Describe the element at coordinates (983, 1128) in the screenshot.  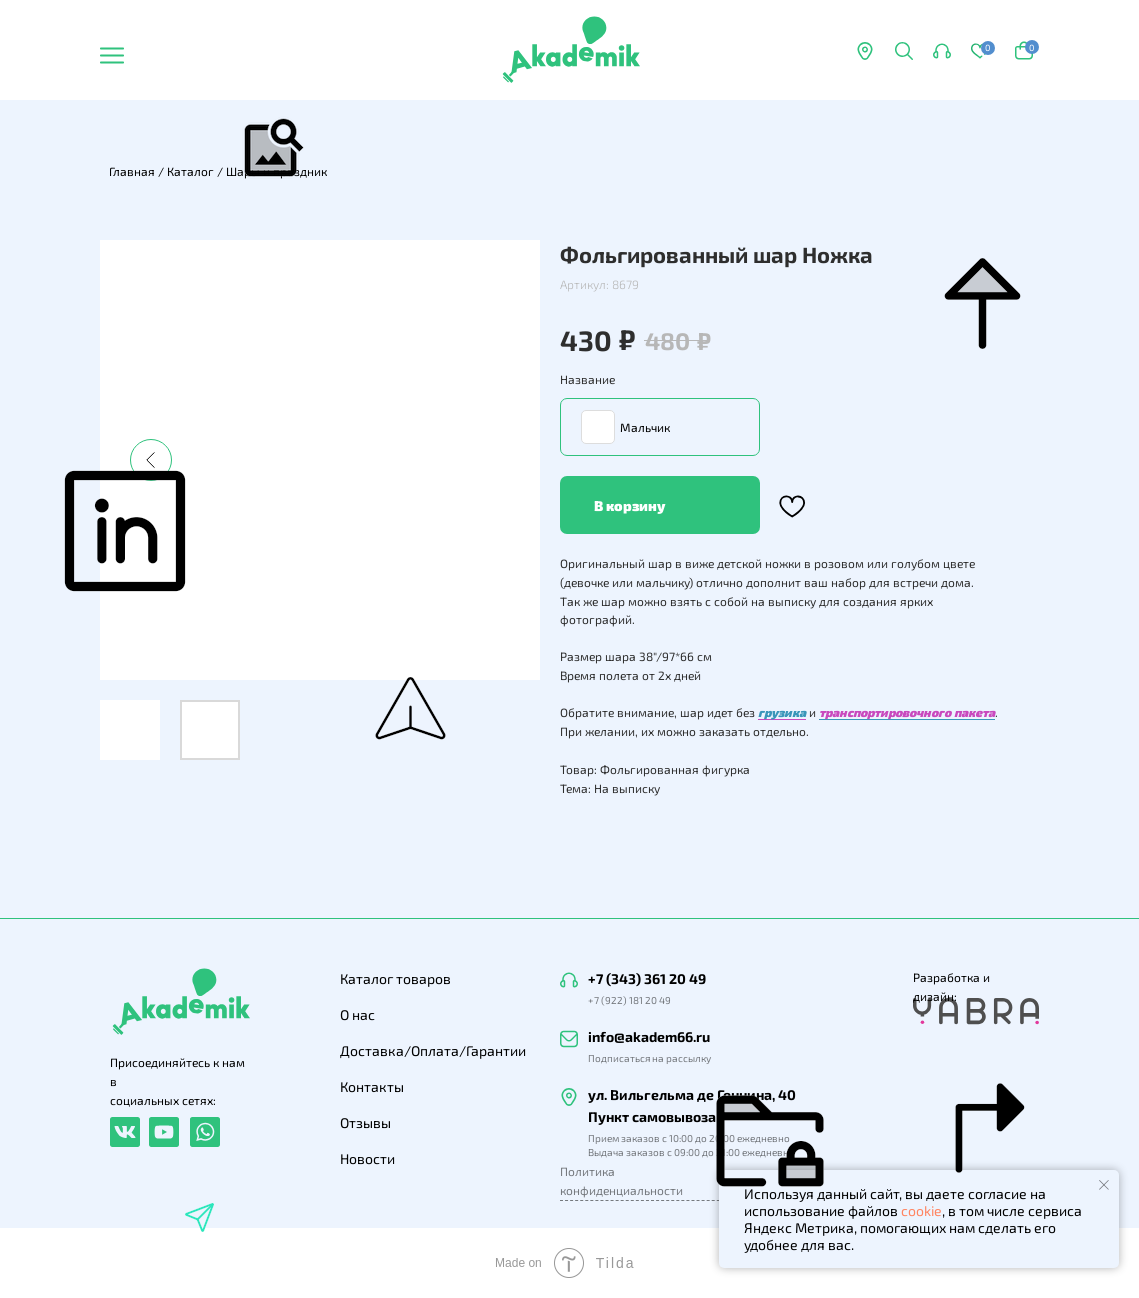
I see `forward or share content` at that location.